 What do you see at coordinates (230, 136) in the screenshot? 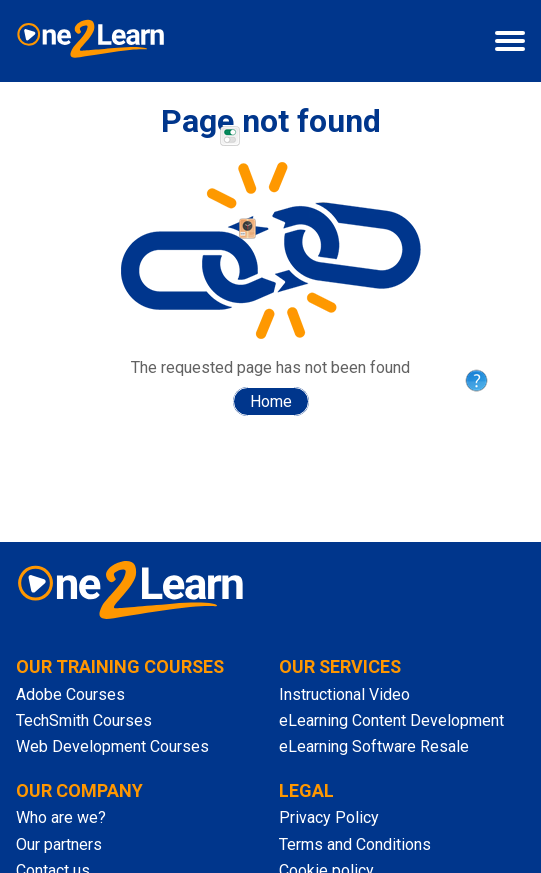
I see `open system tweaks or settings customization` at bounding box center [230, 136].